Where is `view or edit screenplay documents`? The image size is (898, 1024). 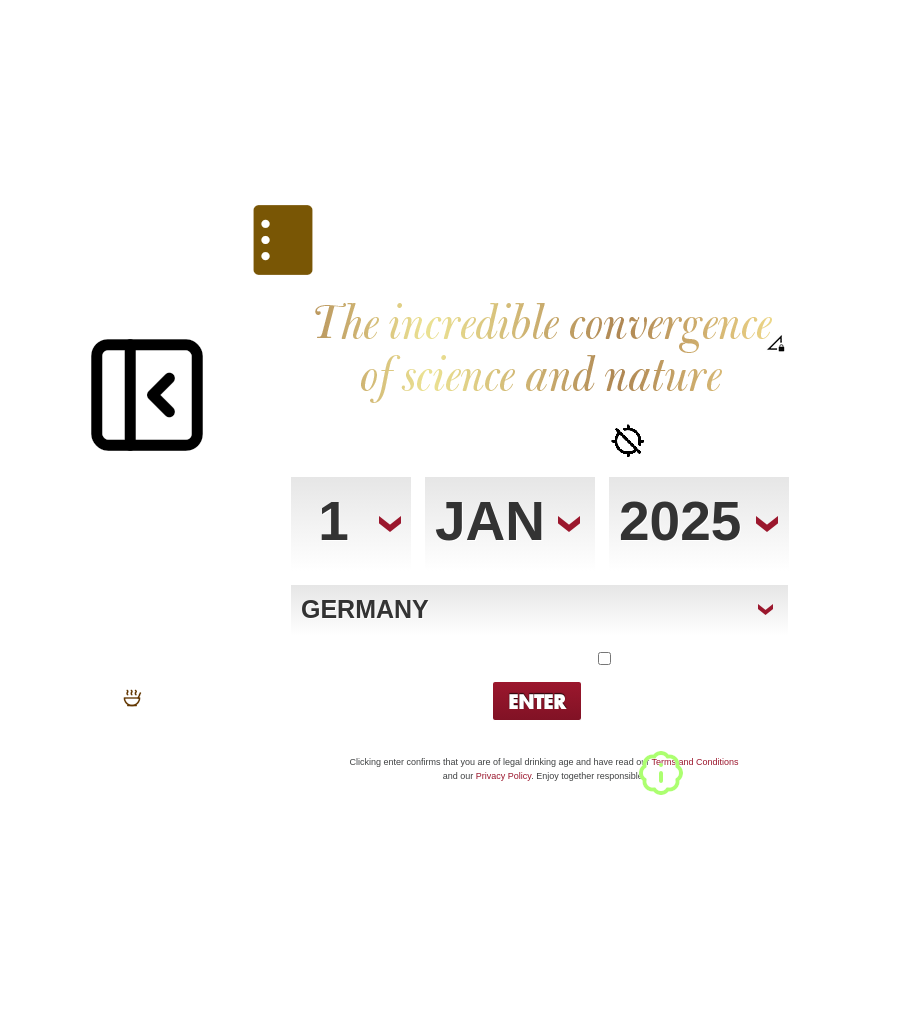
view or edit screenplay documents is located at coordinates (283, 240).